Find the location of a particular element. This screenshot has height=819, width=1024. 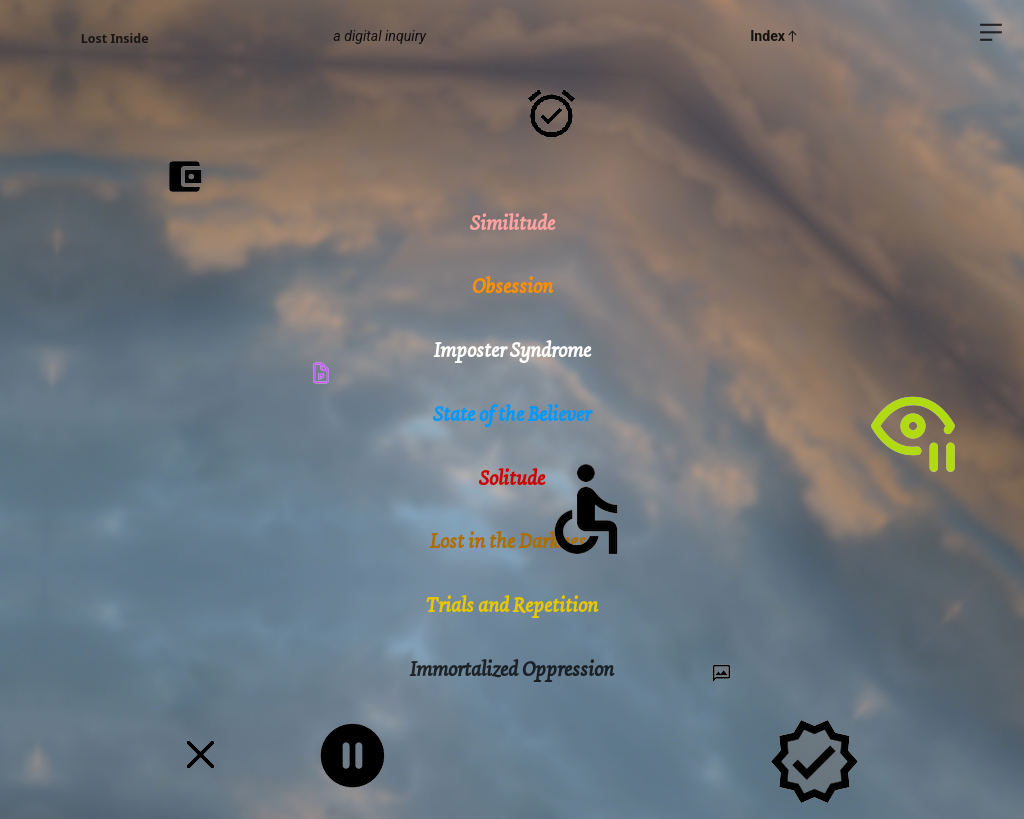

close or dismiss a dialog is located at coordinates (200, 754).